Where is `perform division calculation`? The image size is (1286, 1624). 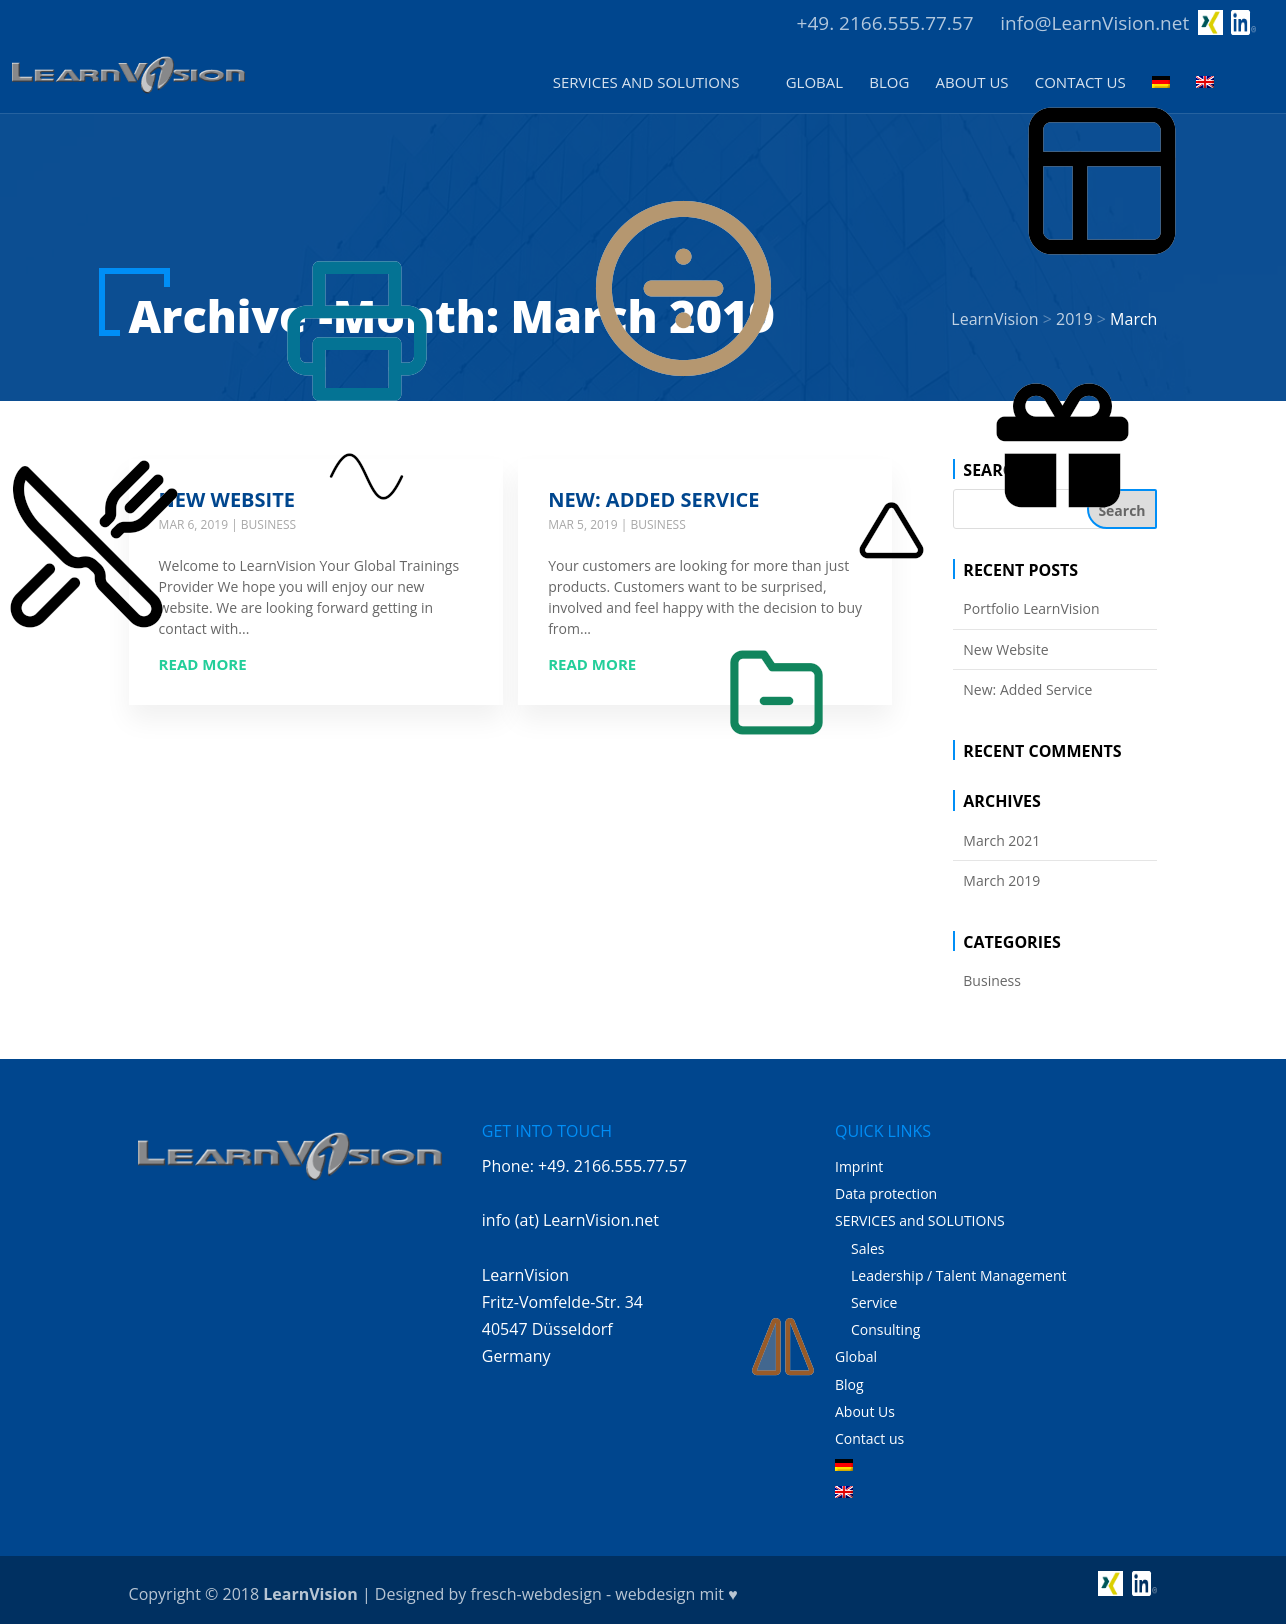 perform division calculation is located at coordinates (683, 288).